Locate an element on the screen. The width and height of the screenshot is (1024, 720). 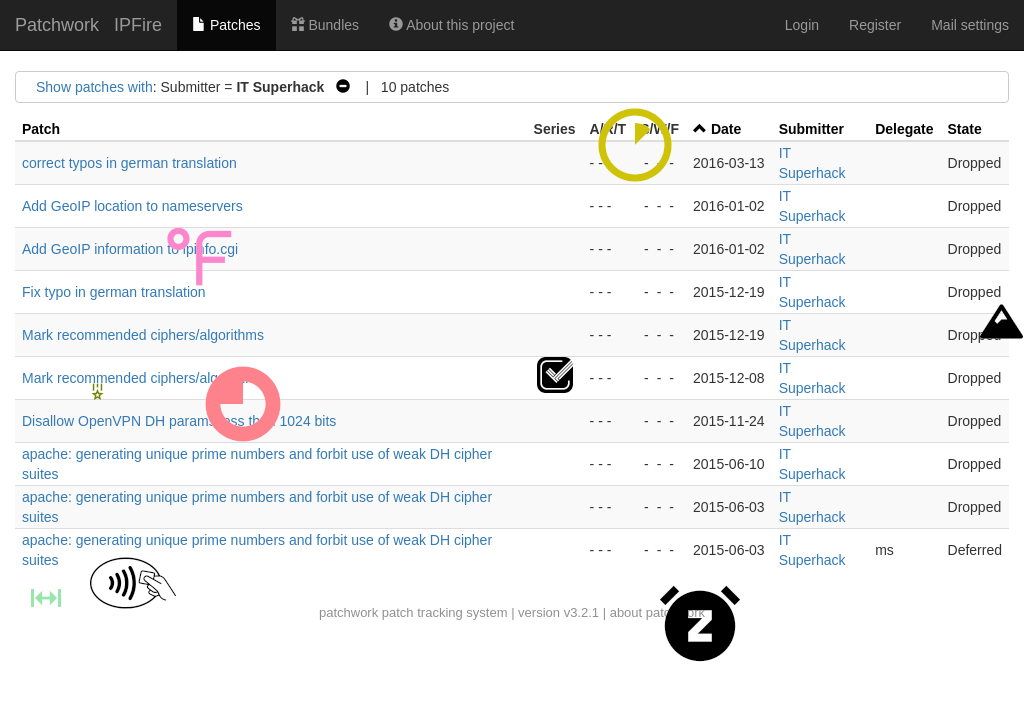
indicates temperature displayed in fahrenheit is located at coordinates (202, 256).